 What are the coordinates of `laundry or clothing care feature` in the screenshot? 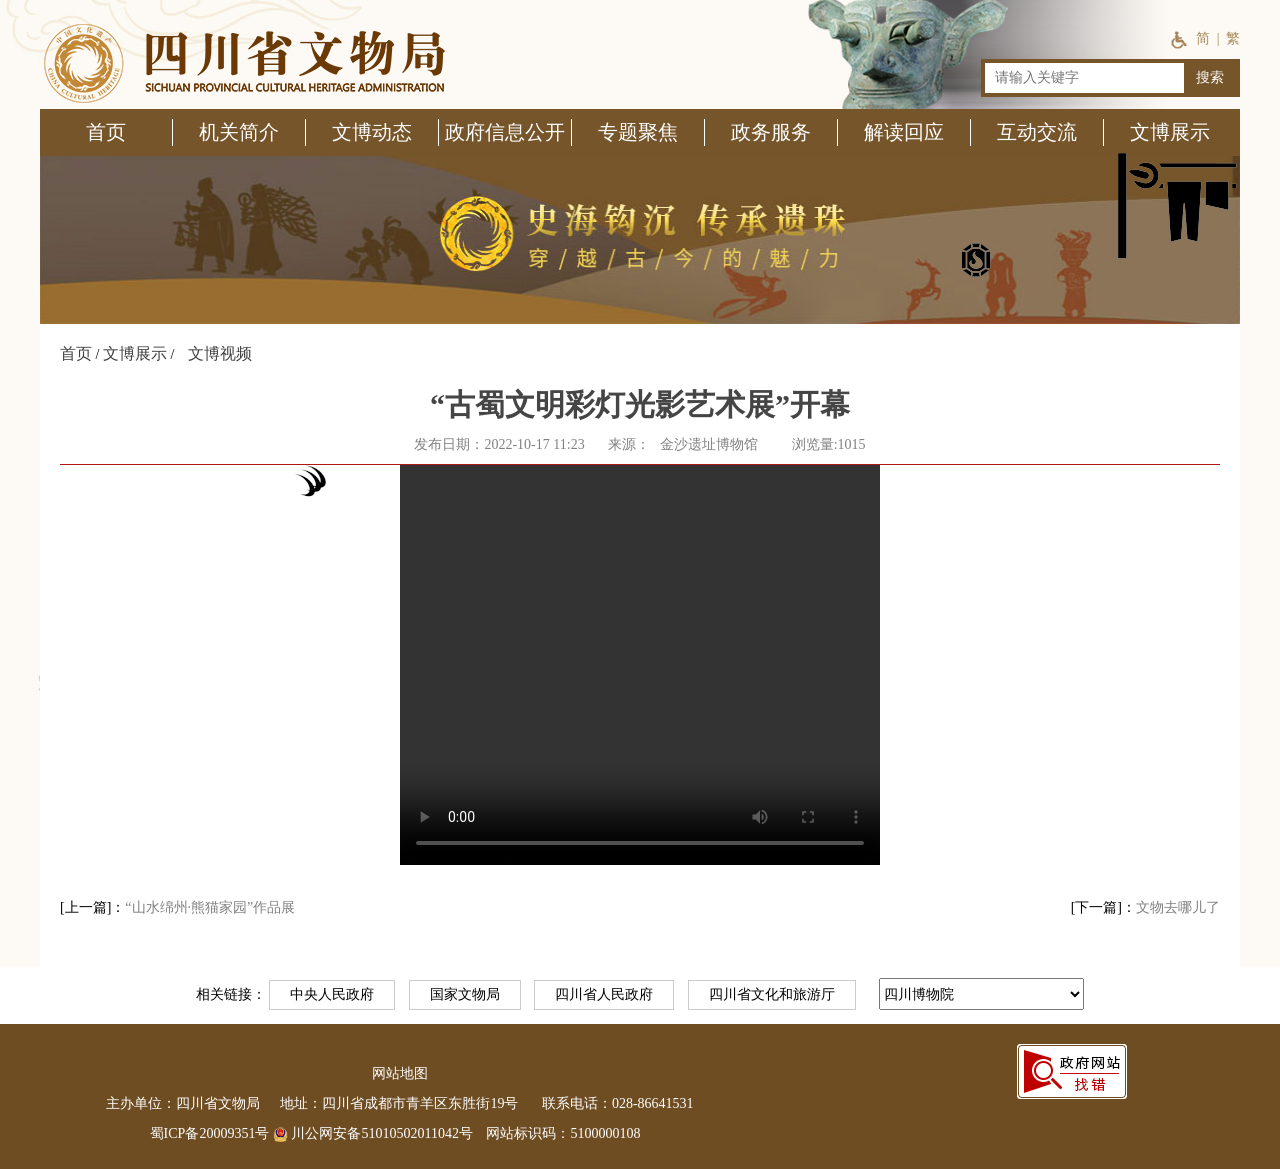 It's located at (1177, 200).